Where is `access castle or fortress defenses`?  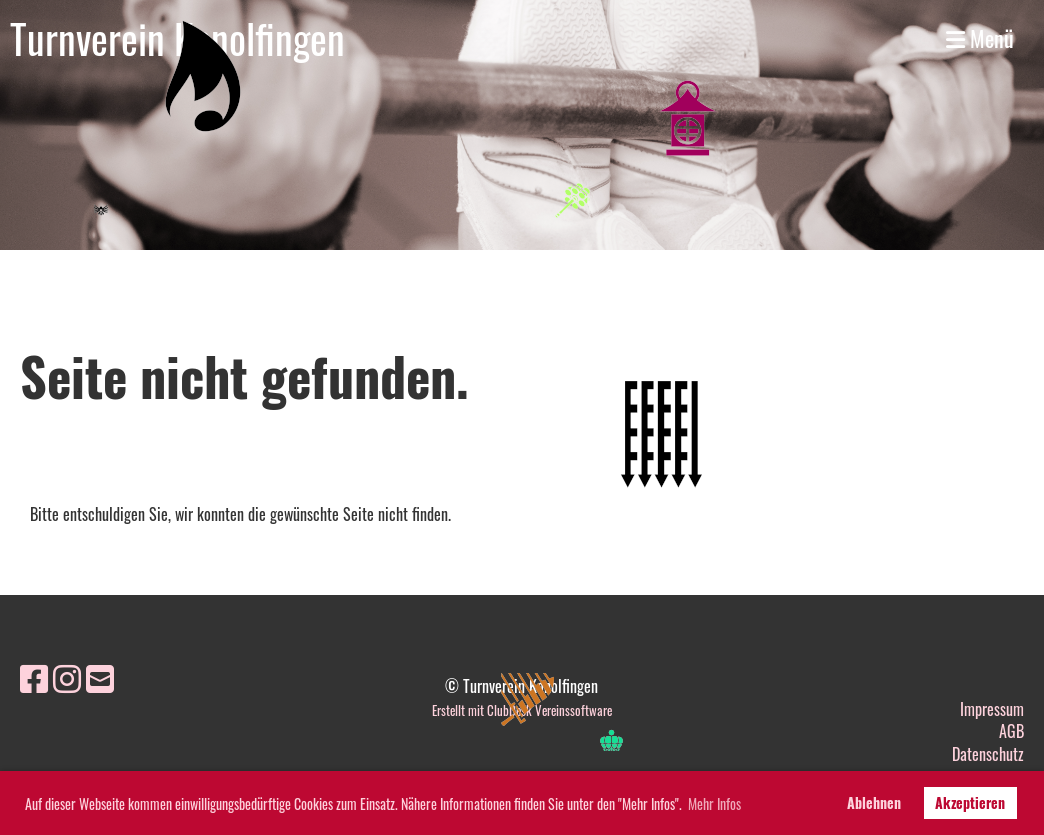
access castle or fortress defenses is located at coordinates (660, 433).